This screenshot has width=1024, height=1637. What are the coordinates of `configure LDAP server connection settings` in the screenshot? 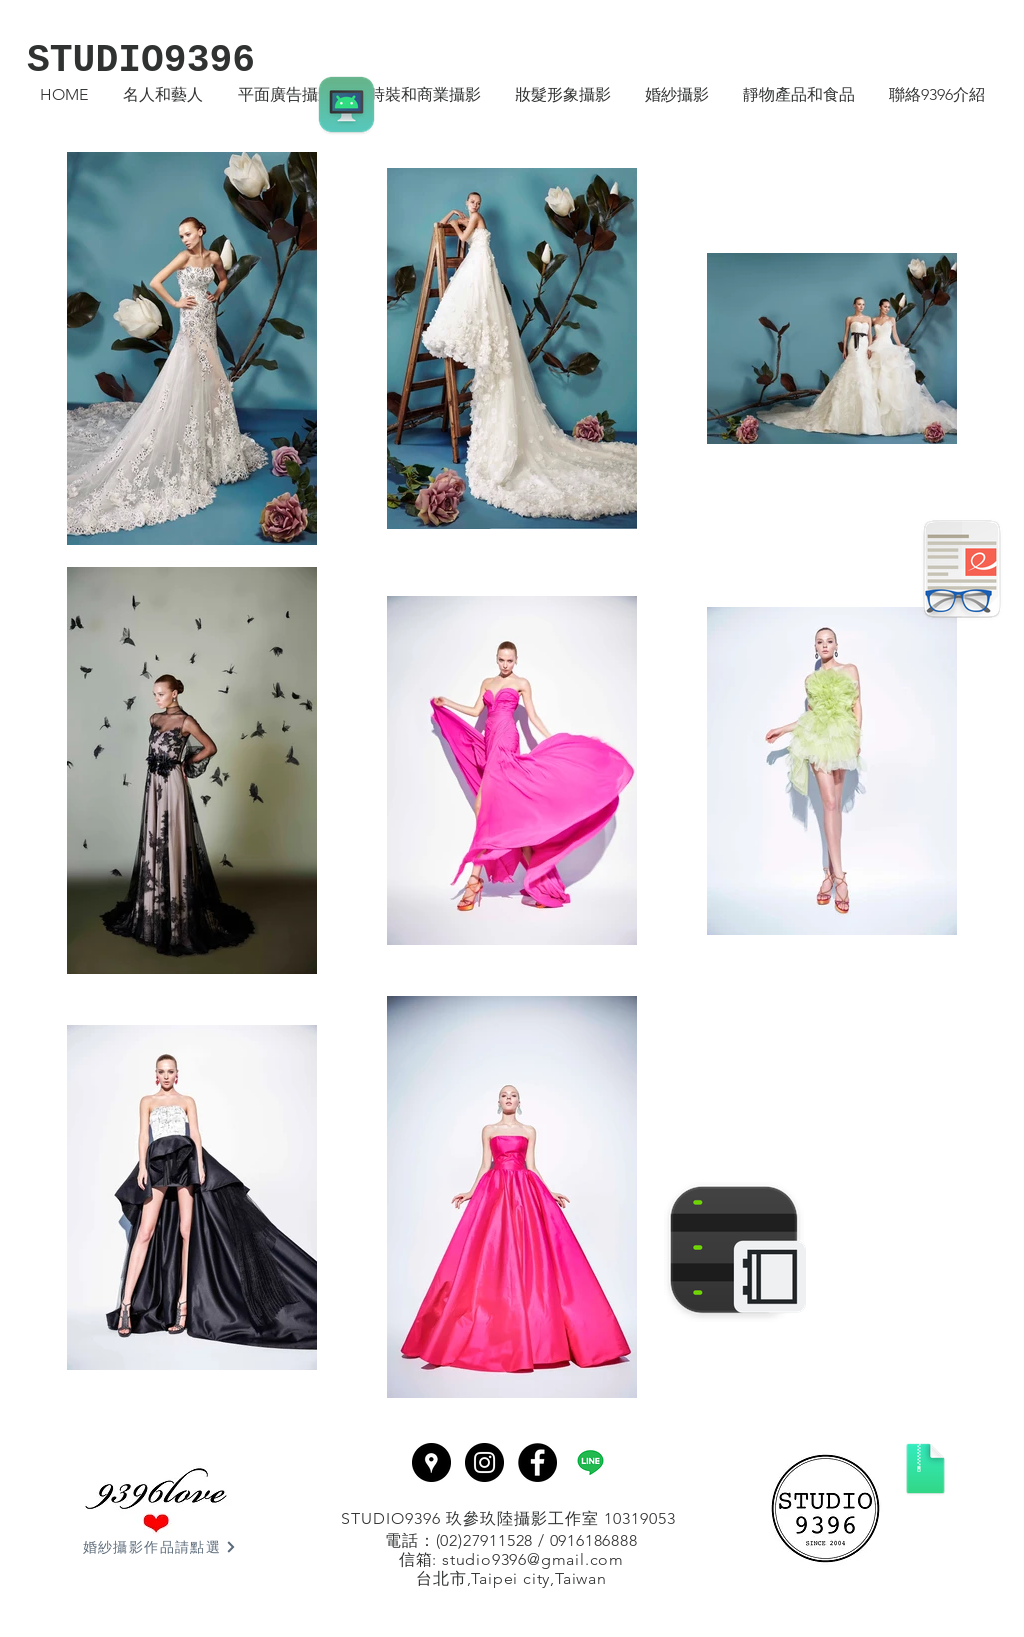 It's located at (735, 1252).